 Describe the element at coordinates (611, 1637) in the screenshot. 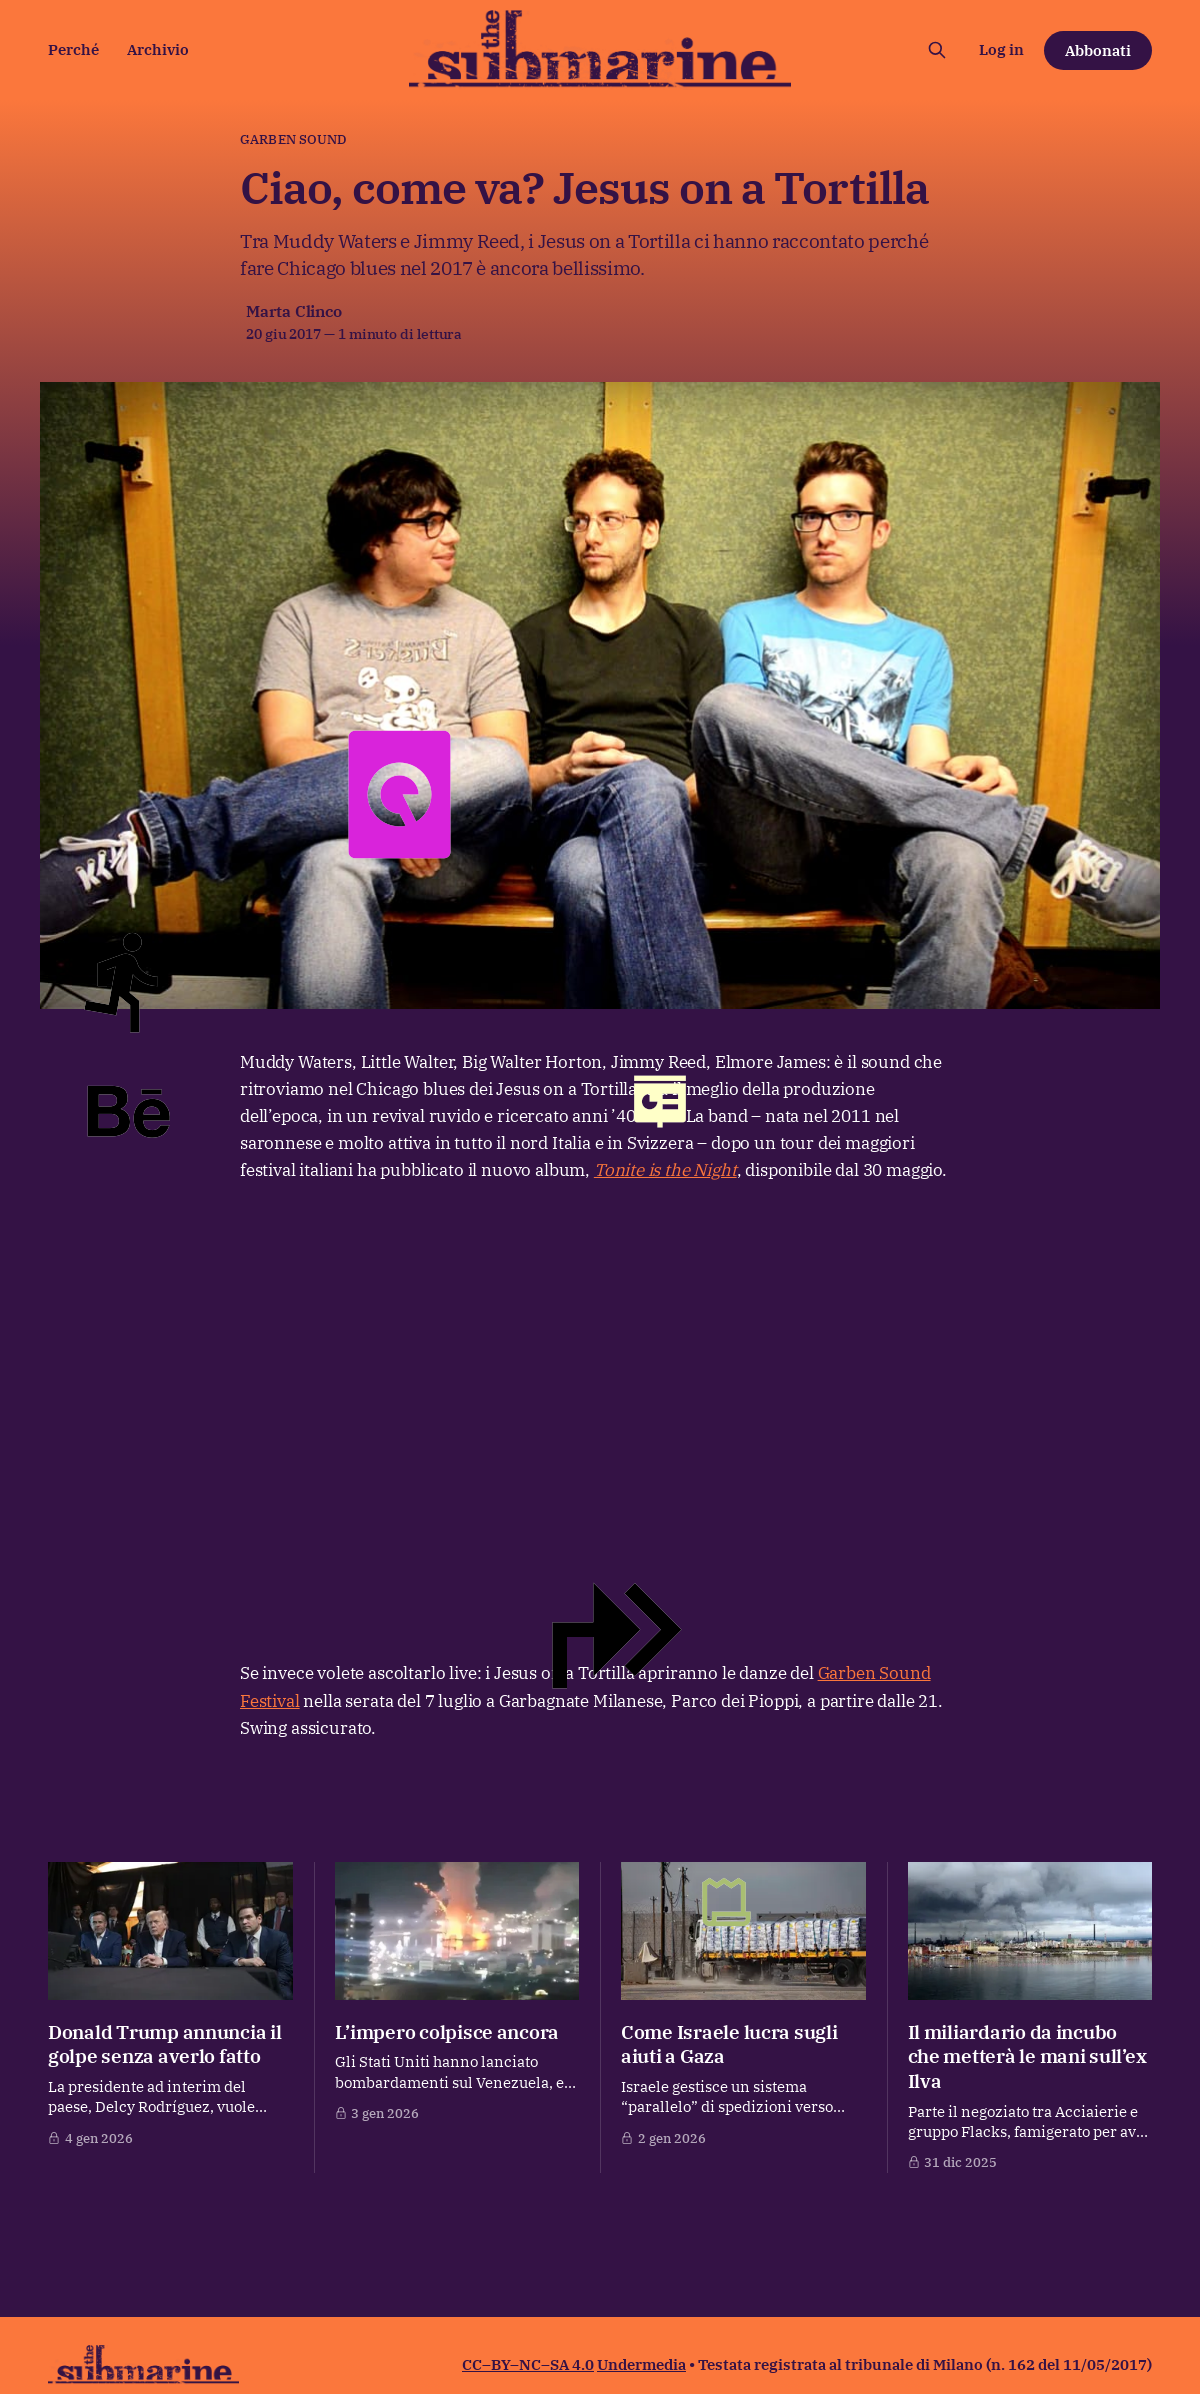

I see `forward message to multiple recipients` at that location.